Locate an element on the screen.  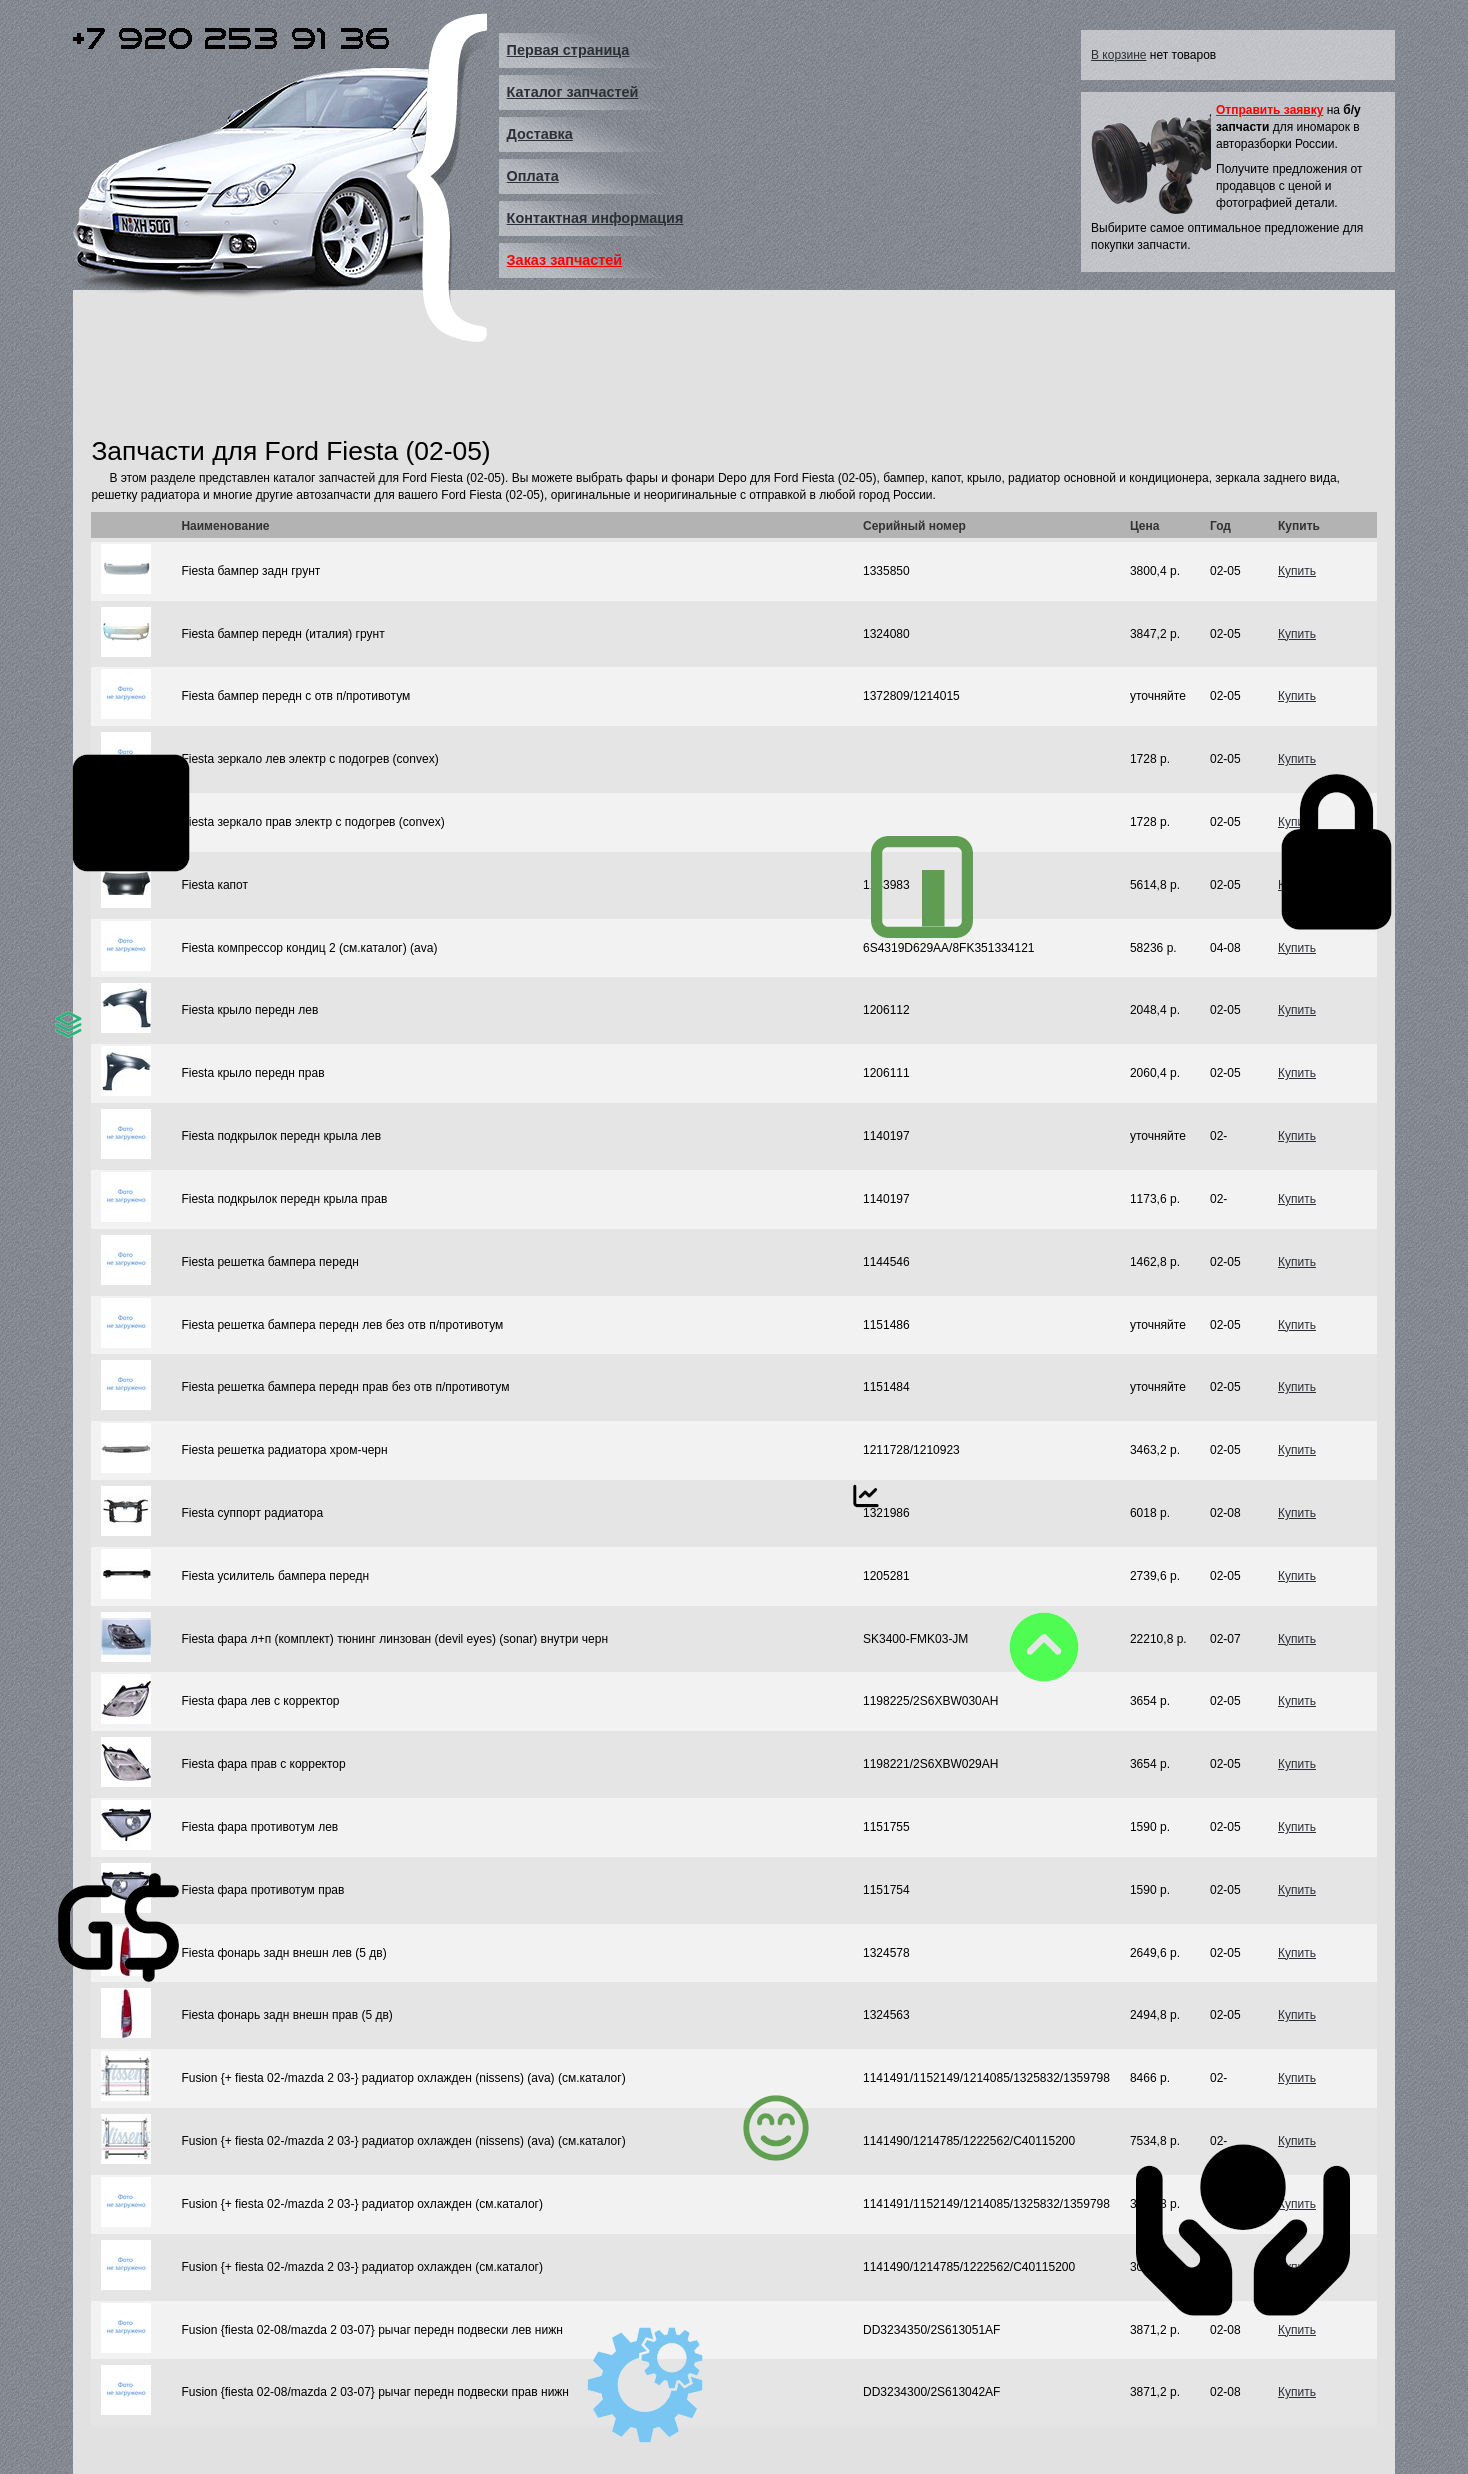
npm package manager logo is located at coordinates (922, 887).